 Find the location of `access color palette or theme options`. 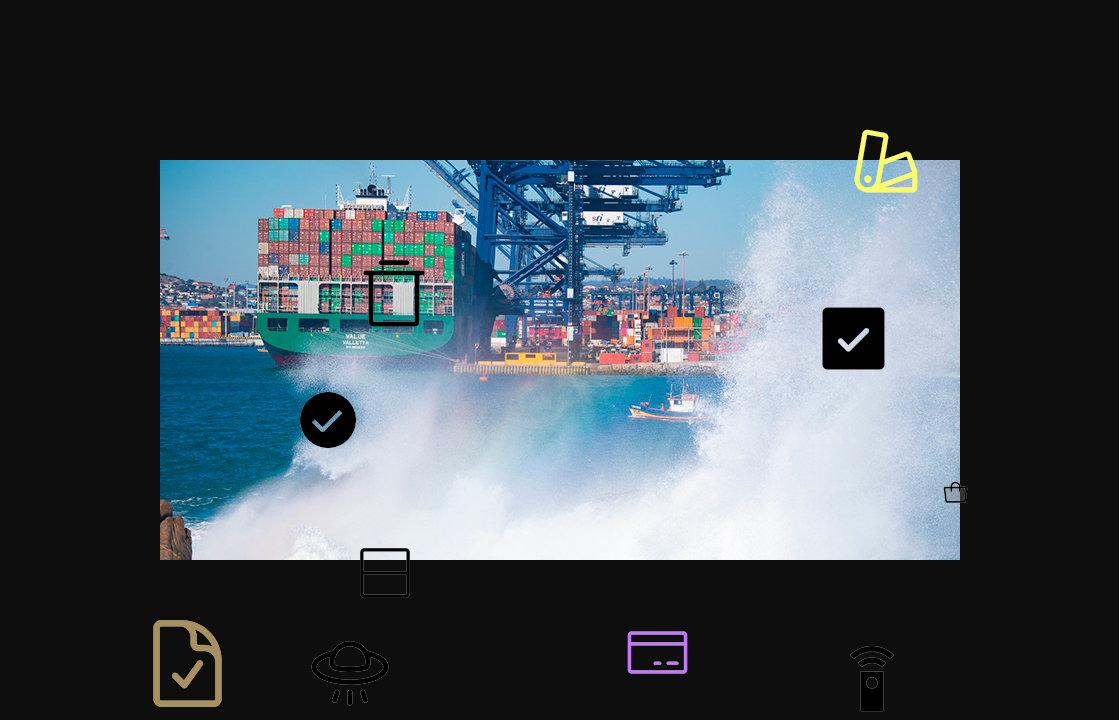

access color palette or theme options is located at coordinates (883, 163).